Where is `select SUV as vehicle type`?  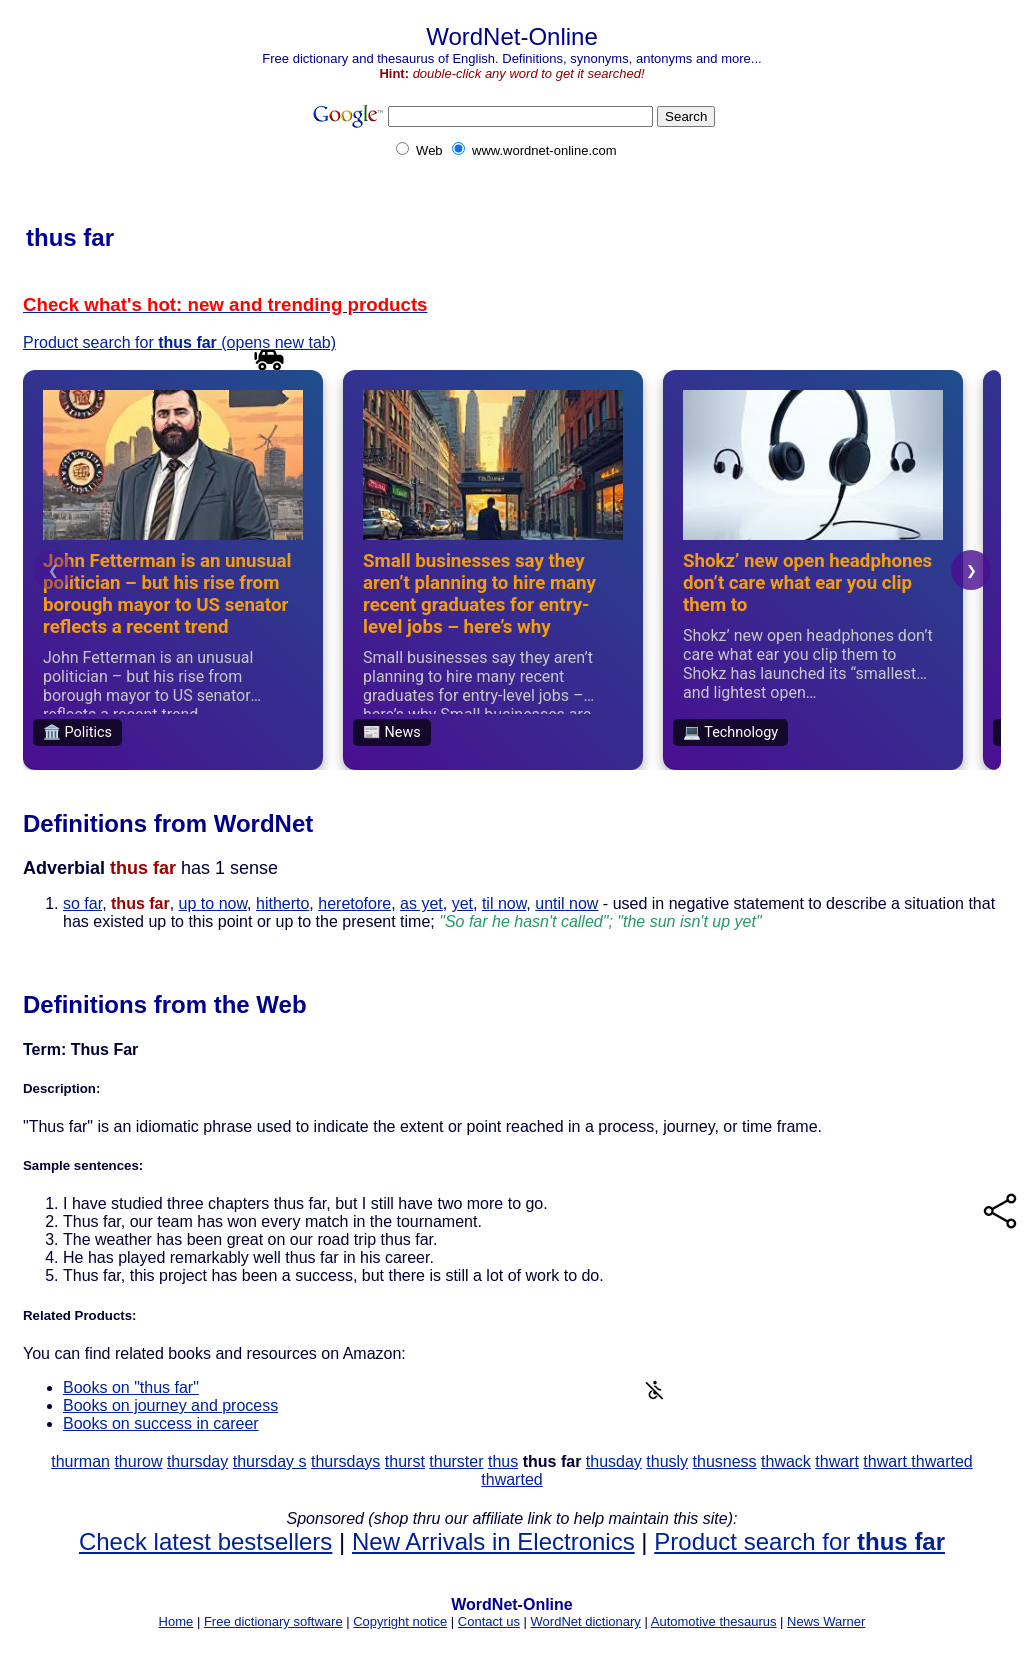 select SUV as vehicle type is located at coordinates (269, 360).